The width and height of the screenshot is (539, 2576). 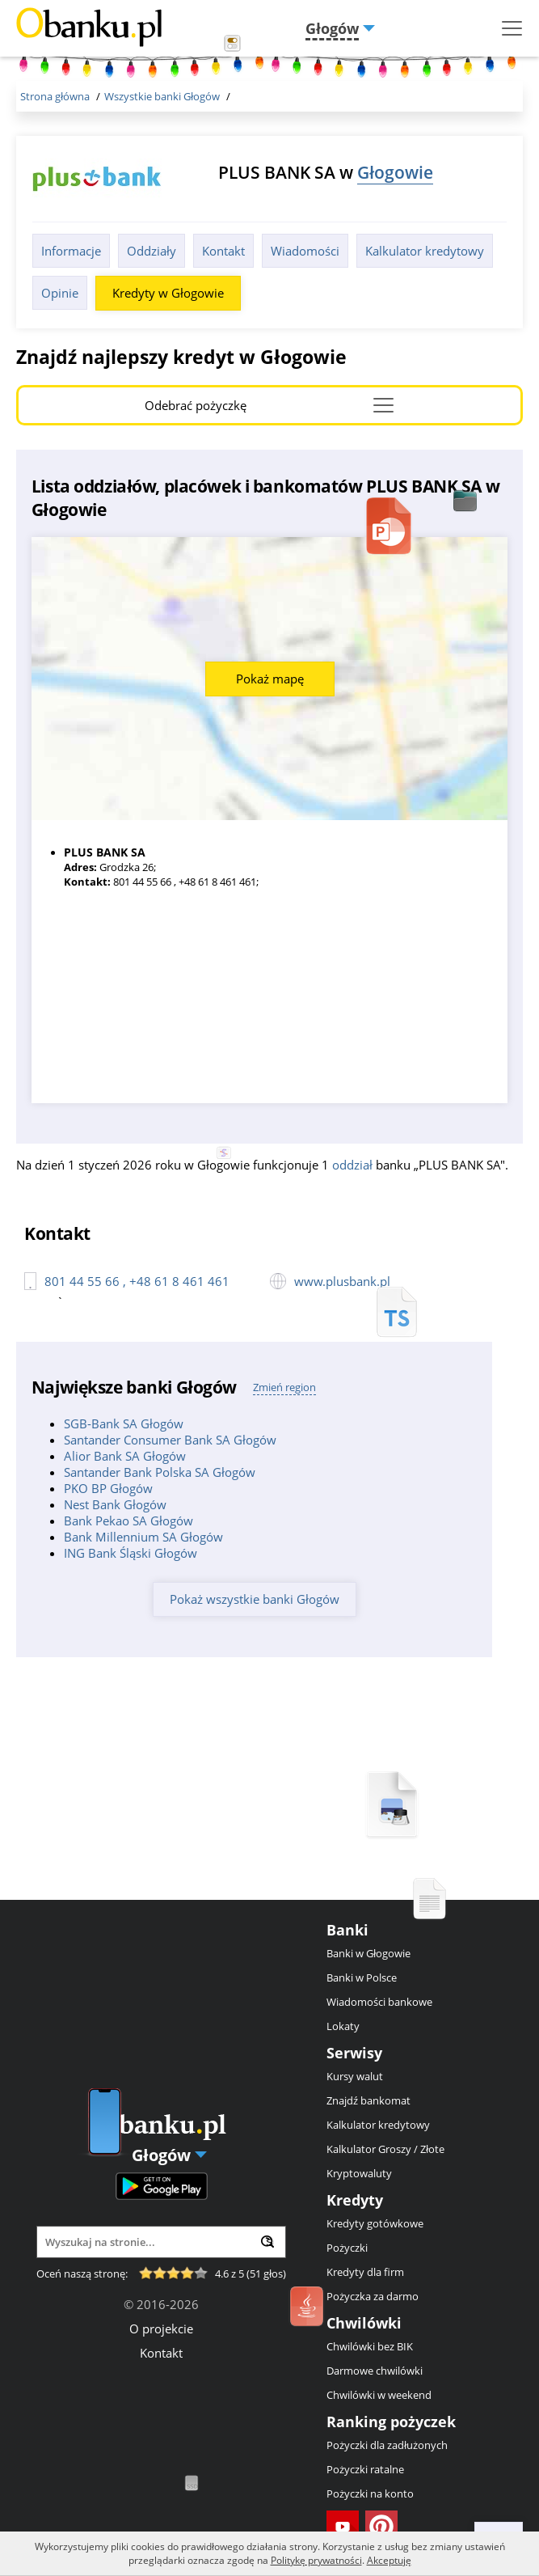 What do you see at coordinates (104, 2122) in the screenshot?
I see `iPhone 13 device in red color` at bounding box center [104, 2122].